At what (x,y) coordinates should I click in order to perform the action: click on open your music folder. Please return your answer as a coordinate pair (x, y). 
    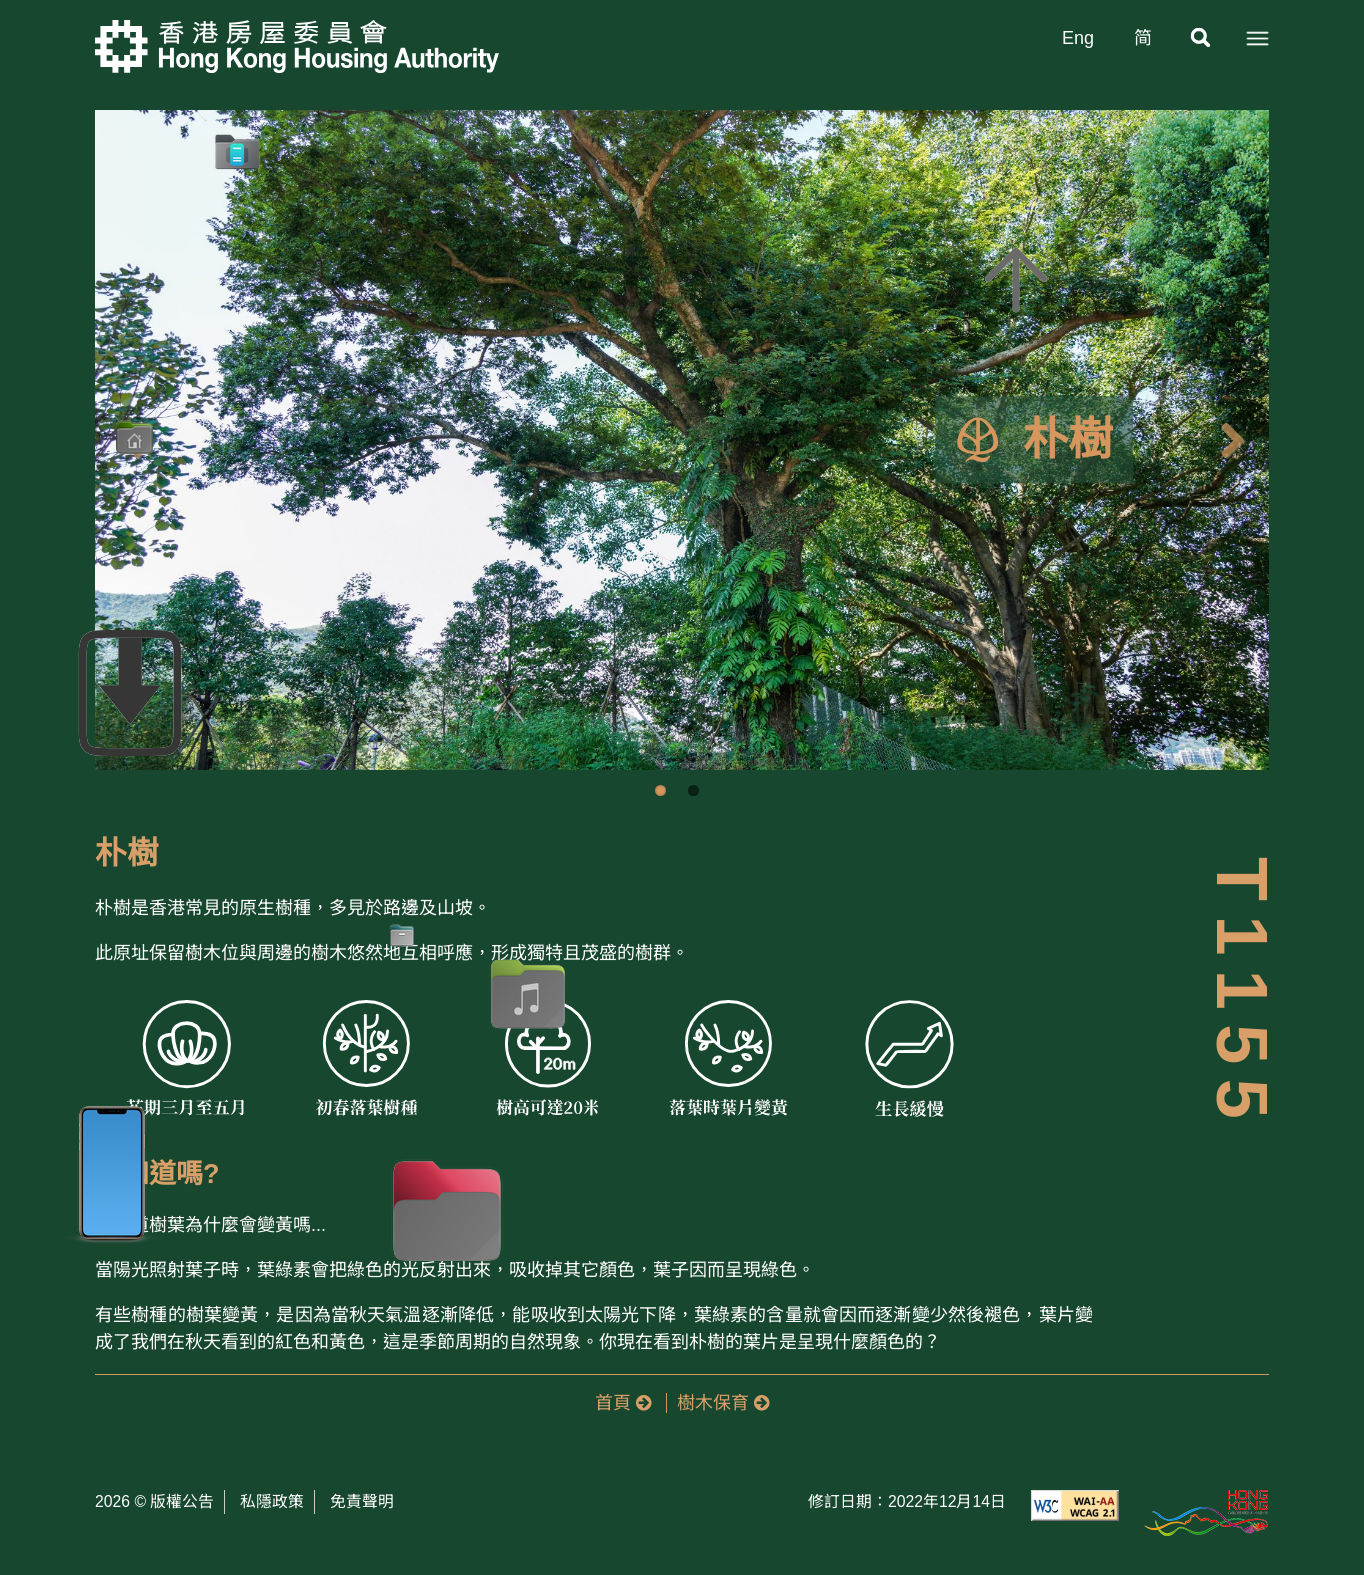
    Looking at the image, I should click on (528, 994).